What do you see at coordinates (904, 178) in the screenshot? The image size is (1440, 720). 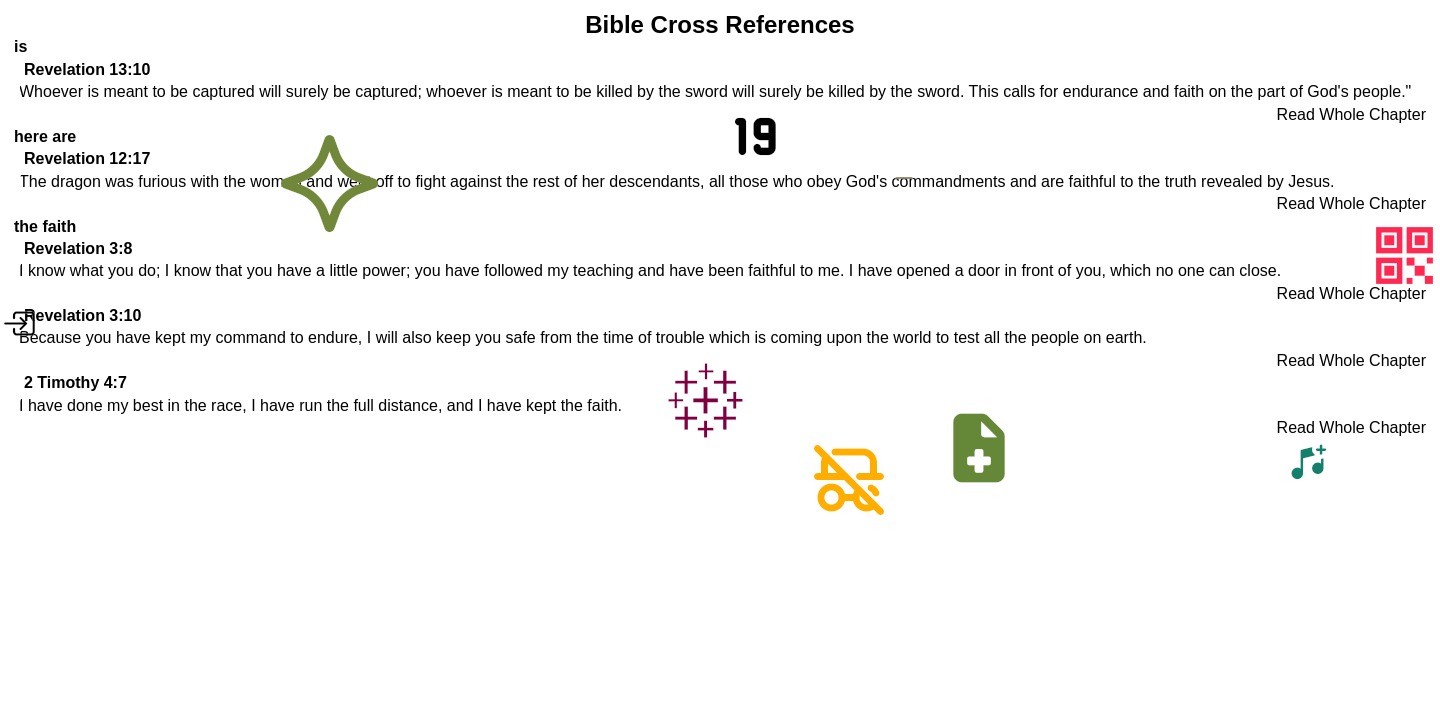 I see `remove an item from a list` at bounding box center [904, 178].